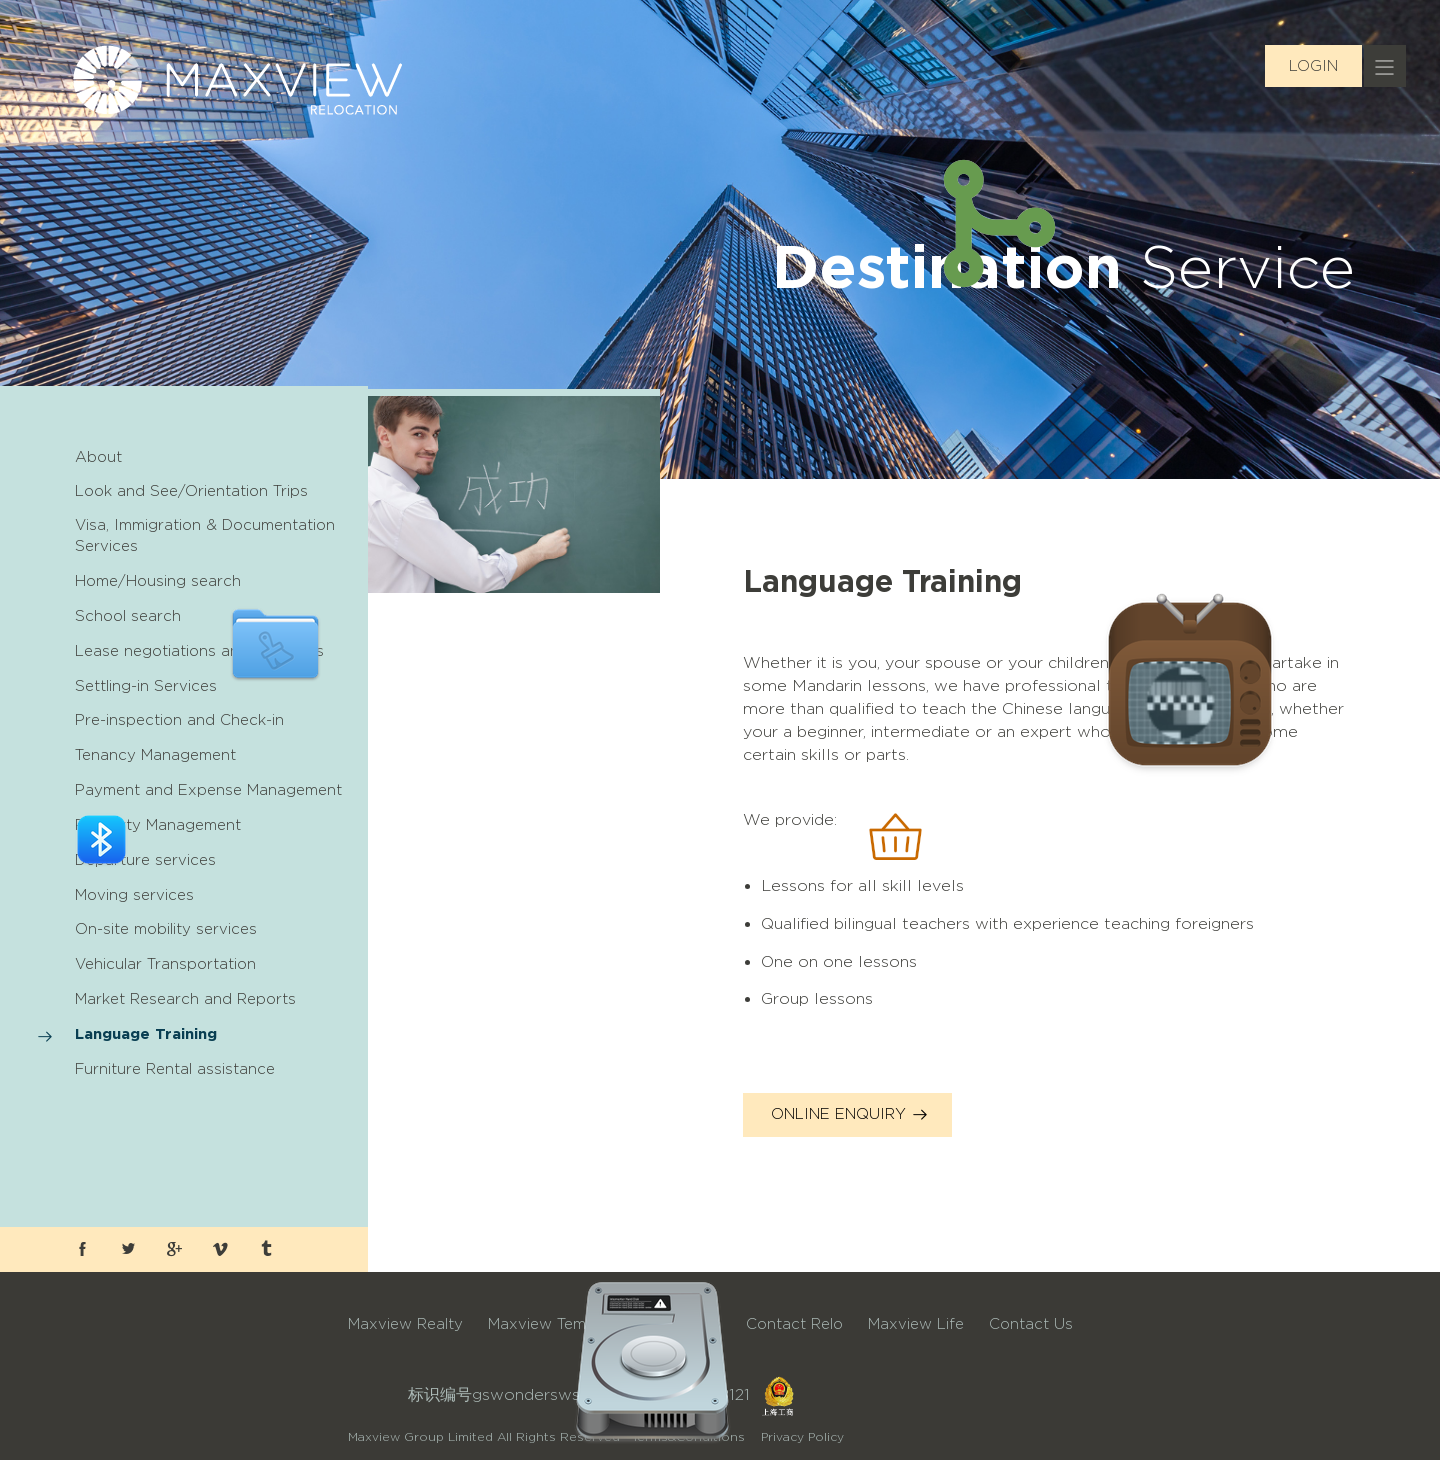 Image resolution: width=1440 pixels, height=1460 pixels. Describe the element at coordinates (652, 1360) in the screenshot. I see `access local hard drive storage` at that location.